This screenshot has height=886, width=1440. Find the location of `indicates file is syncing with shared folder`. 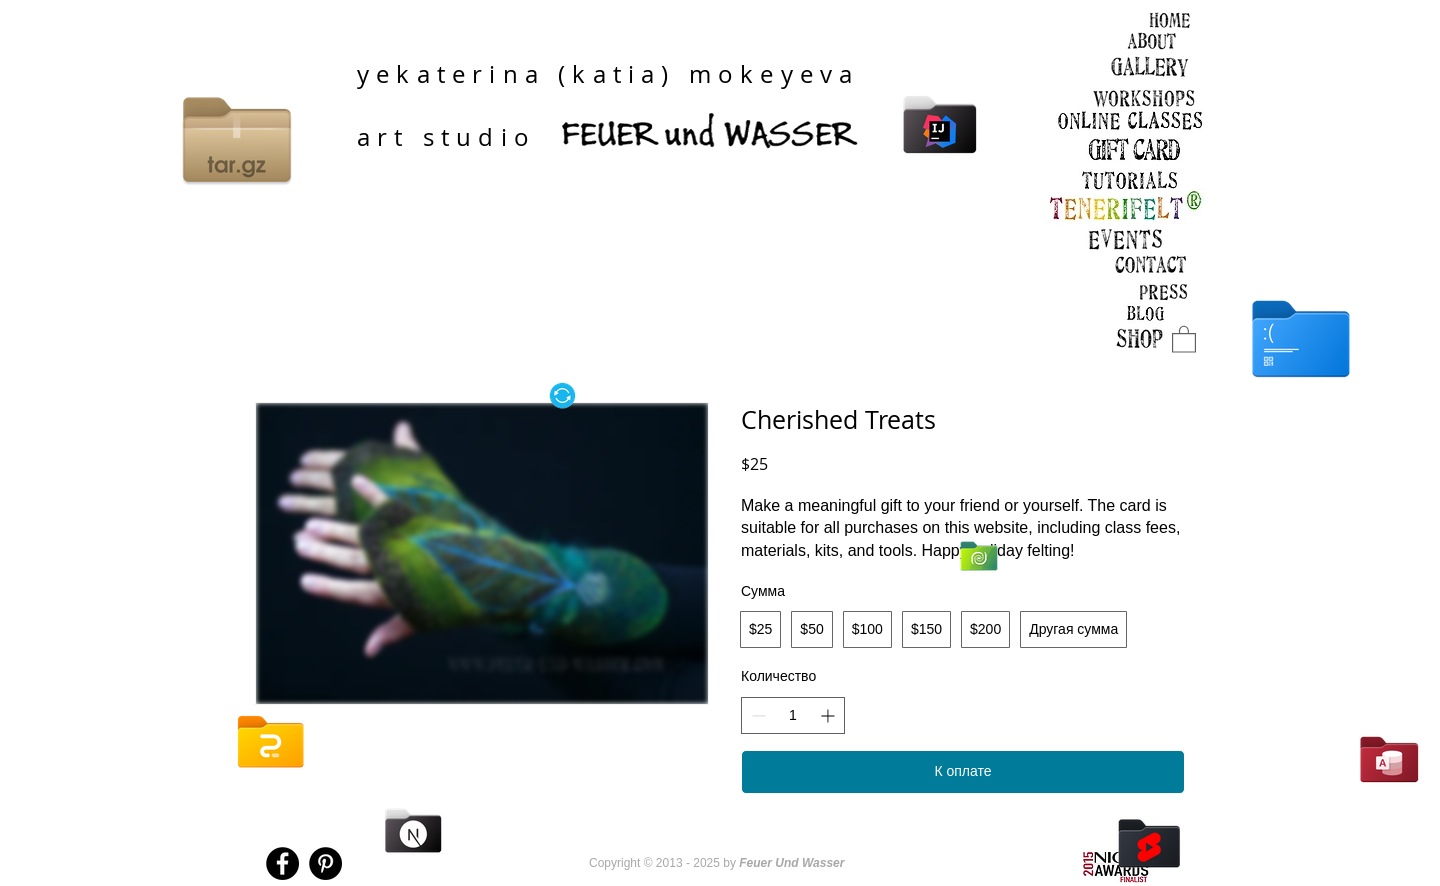

indicates file is syncing with shared folder is located at coordinates (562, 395).